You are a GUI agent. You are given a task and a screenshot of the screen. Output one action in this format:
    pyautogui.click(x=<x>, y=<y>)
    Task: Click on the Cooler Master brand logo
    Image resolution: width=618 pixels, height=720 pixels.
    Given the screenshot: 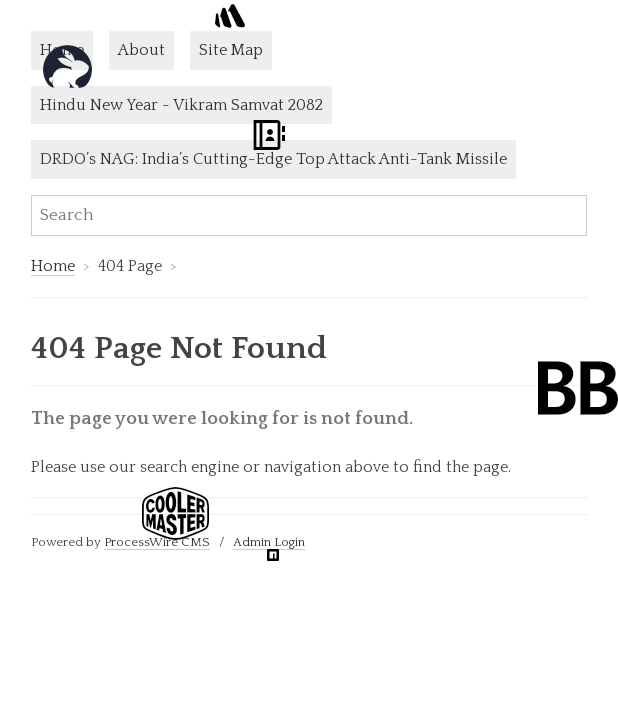 What is the action you would take?
    pyautogui.click(x=175, y=513)
    